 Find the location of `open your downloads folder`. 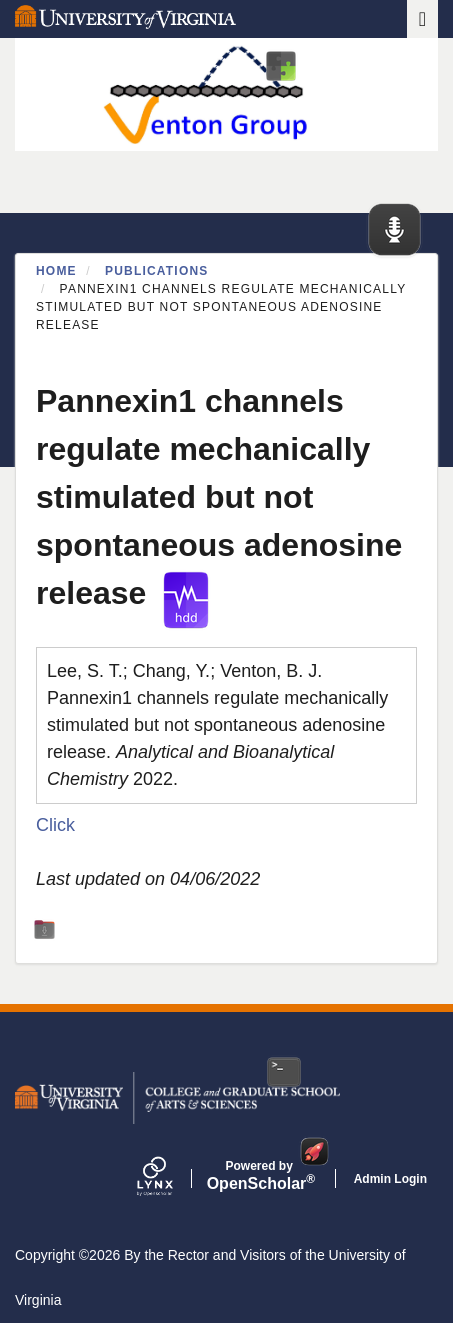

open your downloads folder is located at coordinates (44, 929).